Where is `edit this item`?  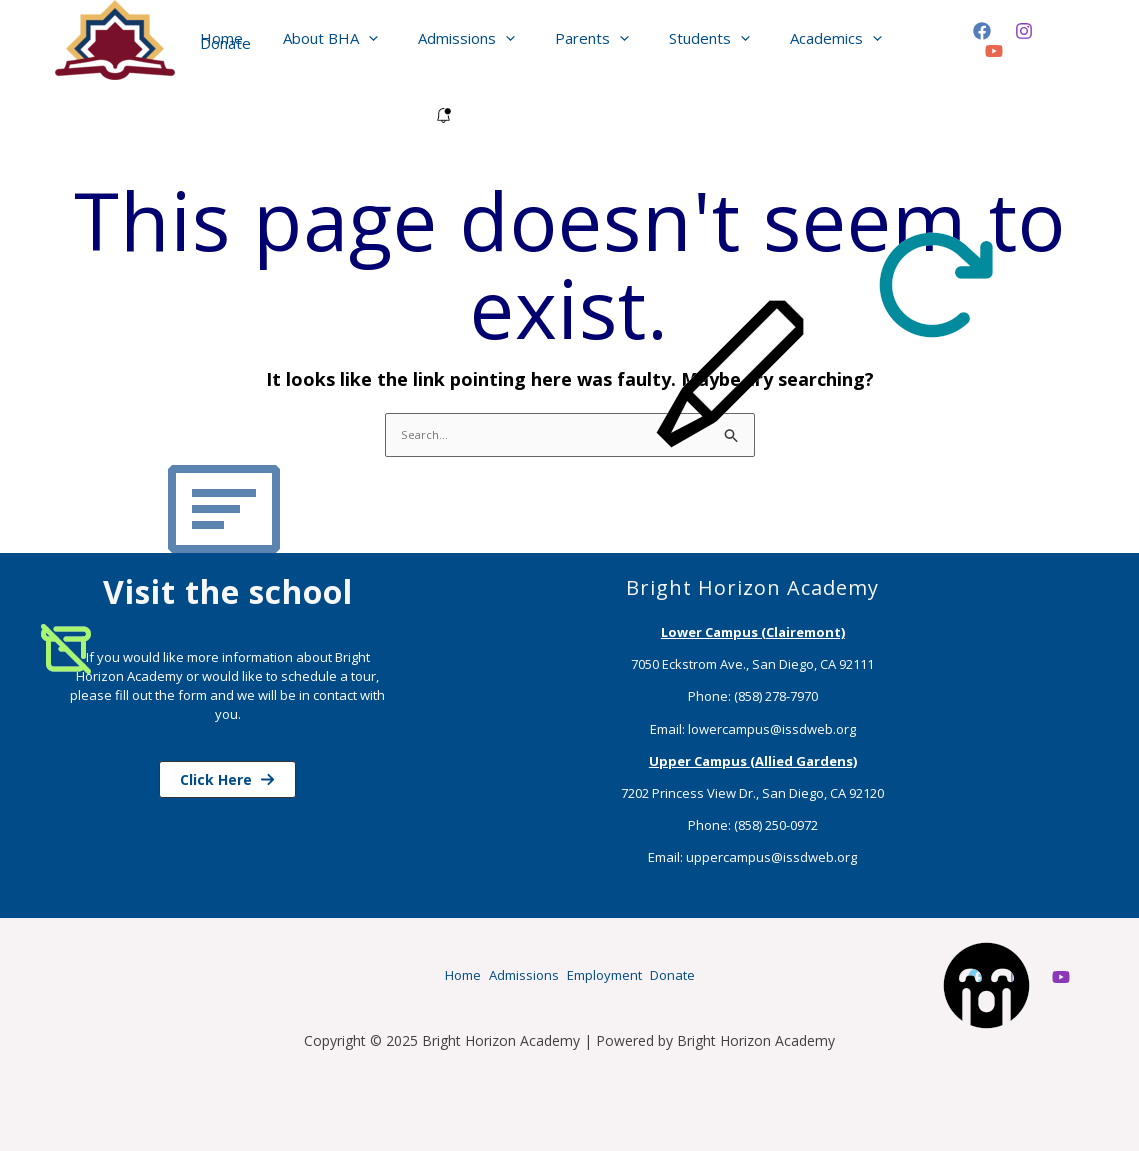
edit this item is located at coordinates (730, 374).